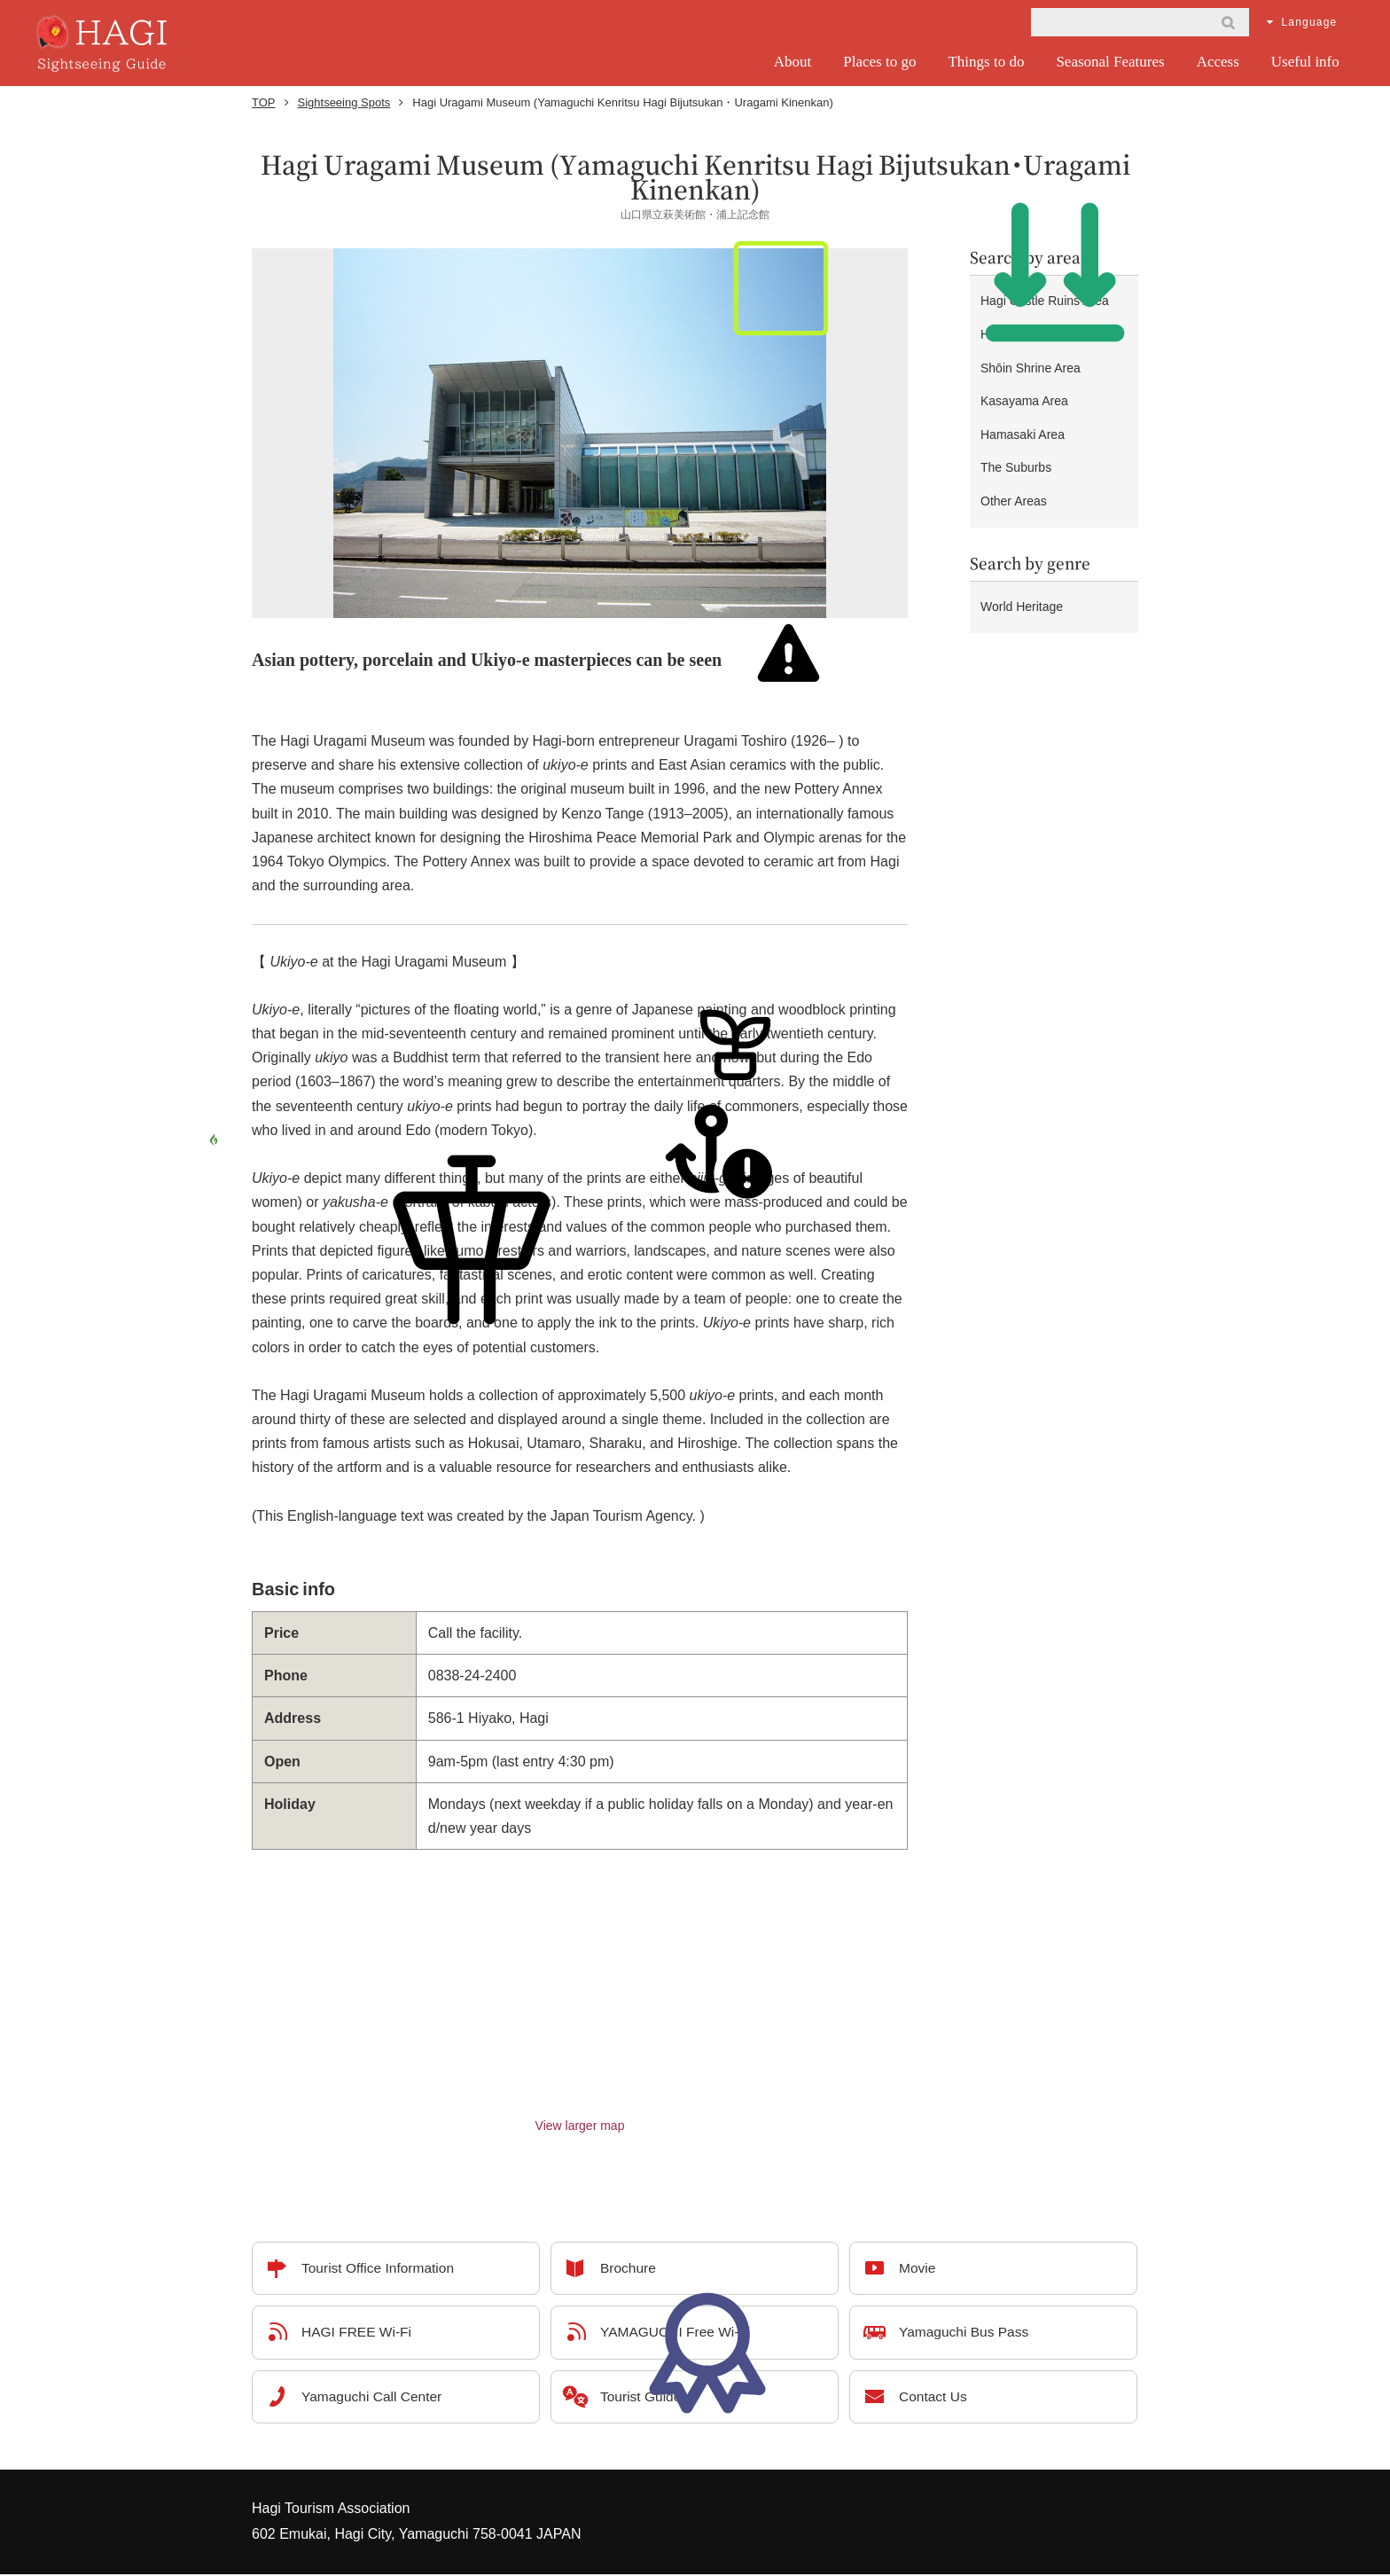 This screenshot has width=1390, height=2576. I want to click on gripfire brand logo, so click(214, 1139).